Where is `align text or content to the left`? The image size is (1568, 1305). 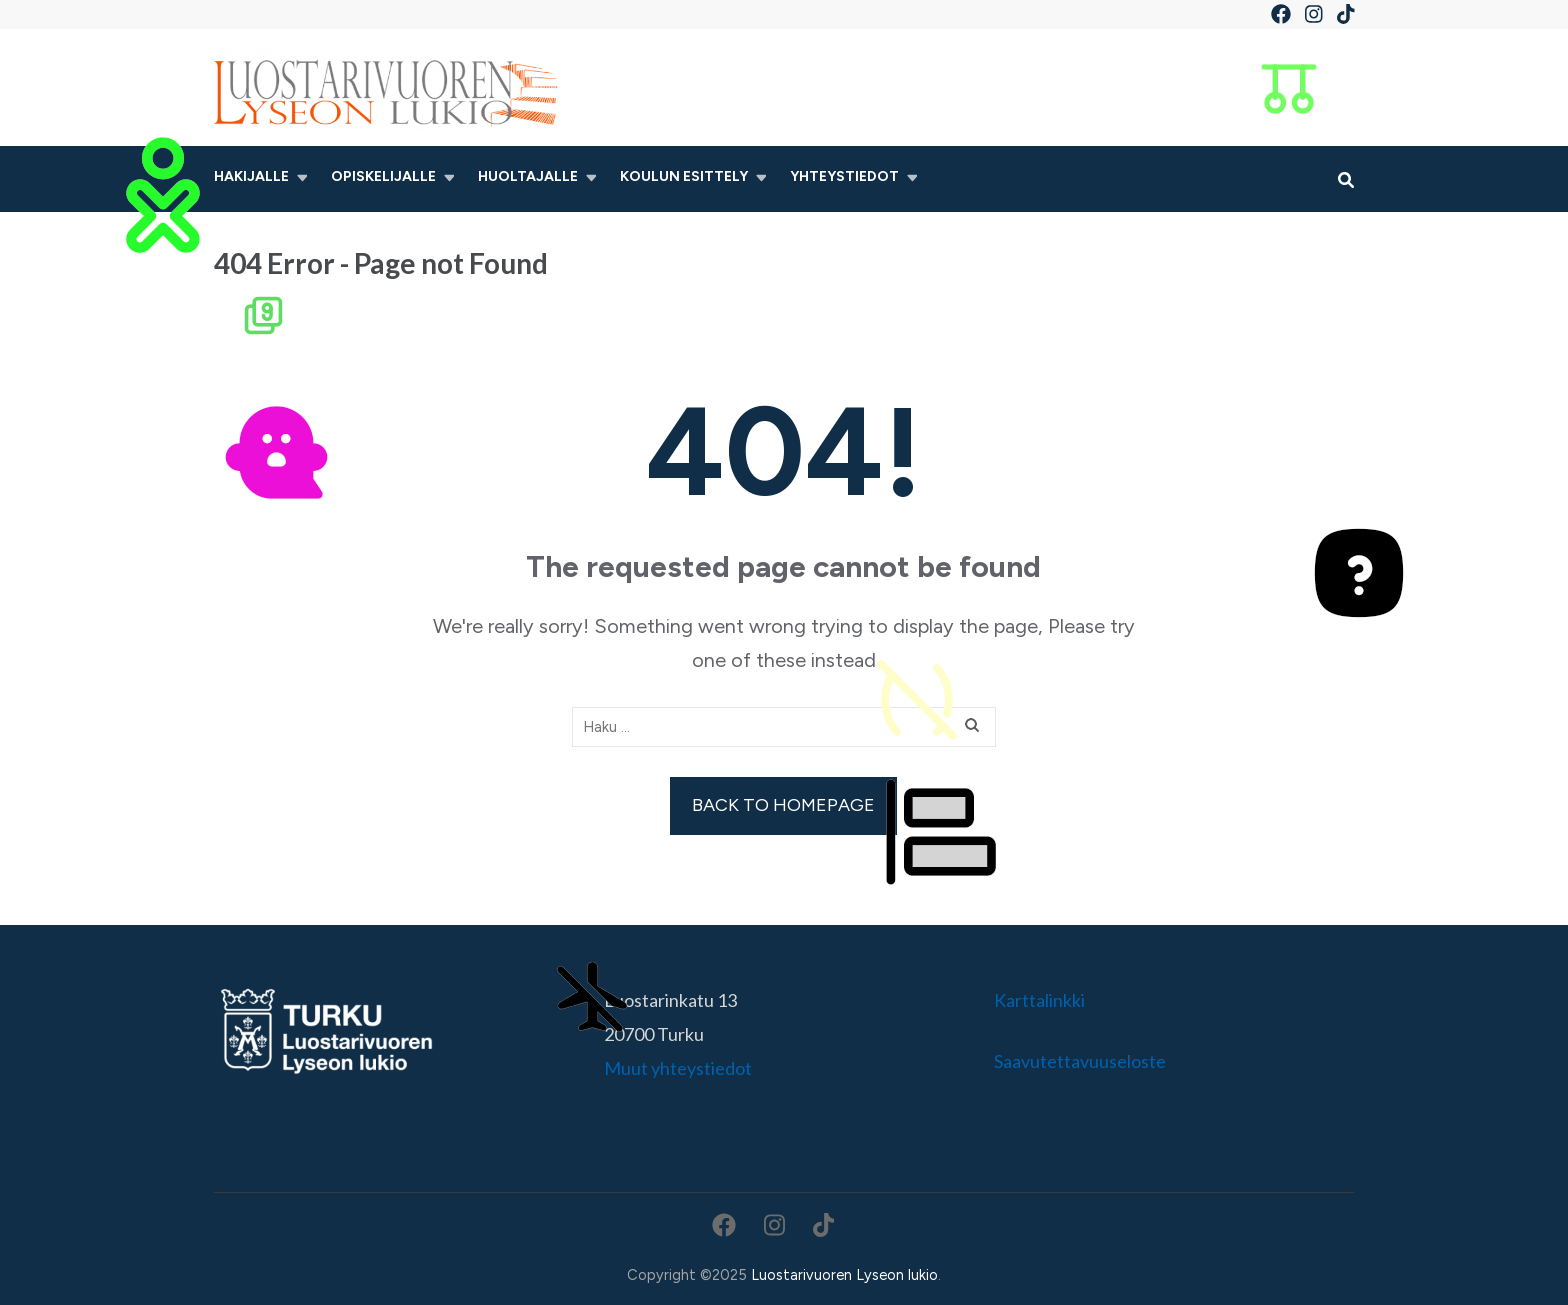
align text or content to the left is located at coordinates (939, 832).